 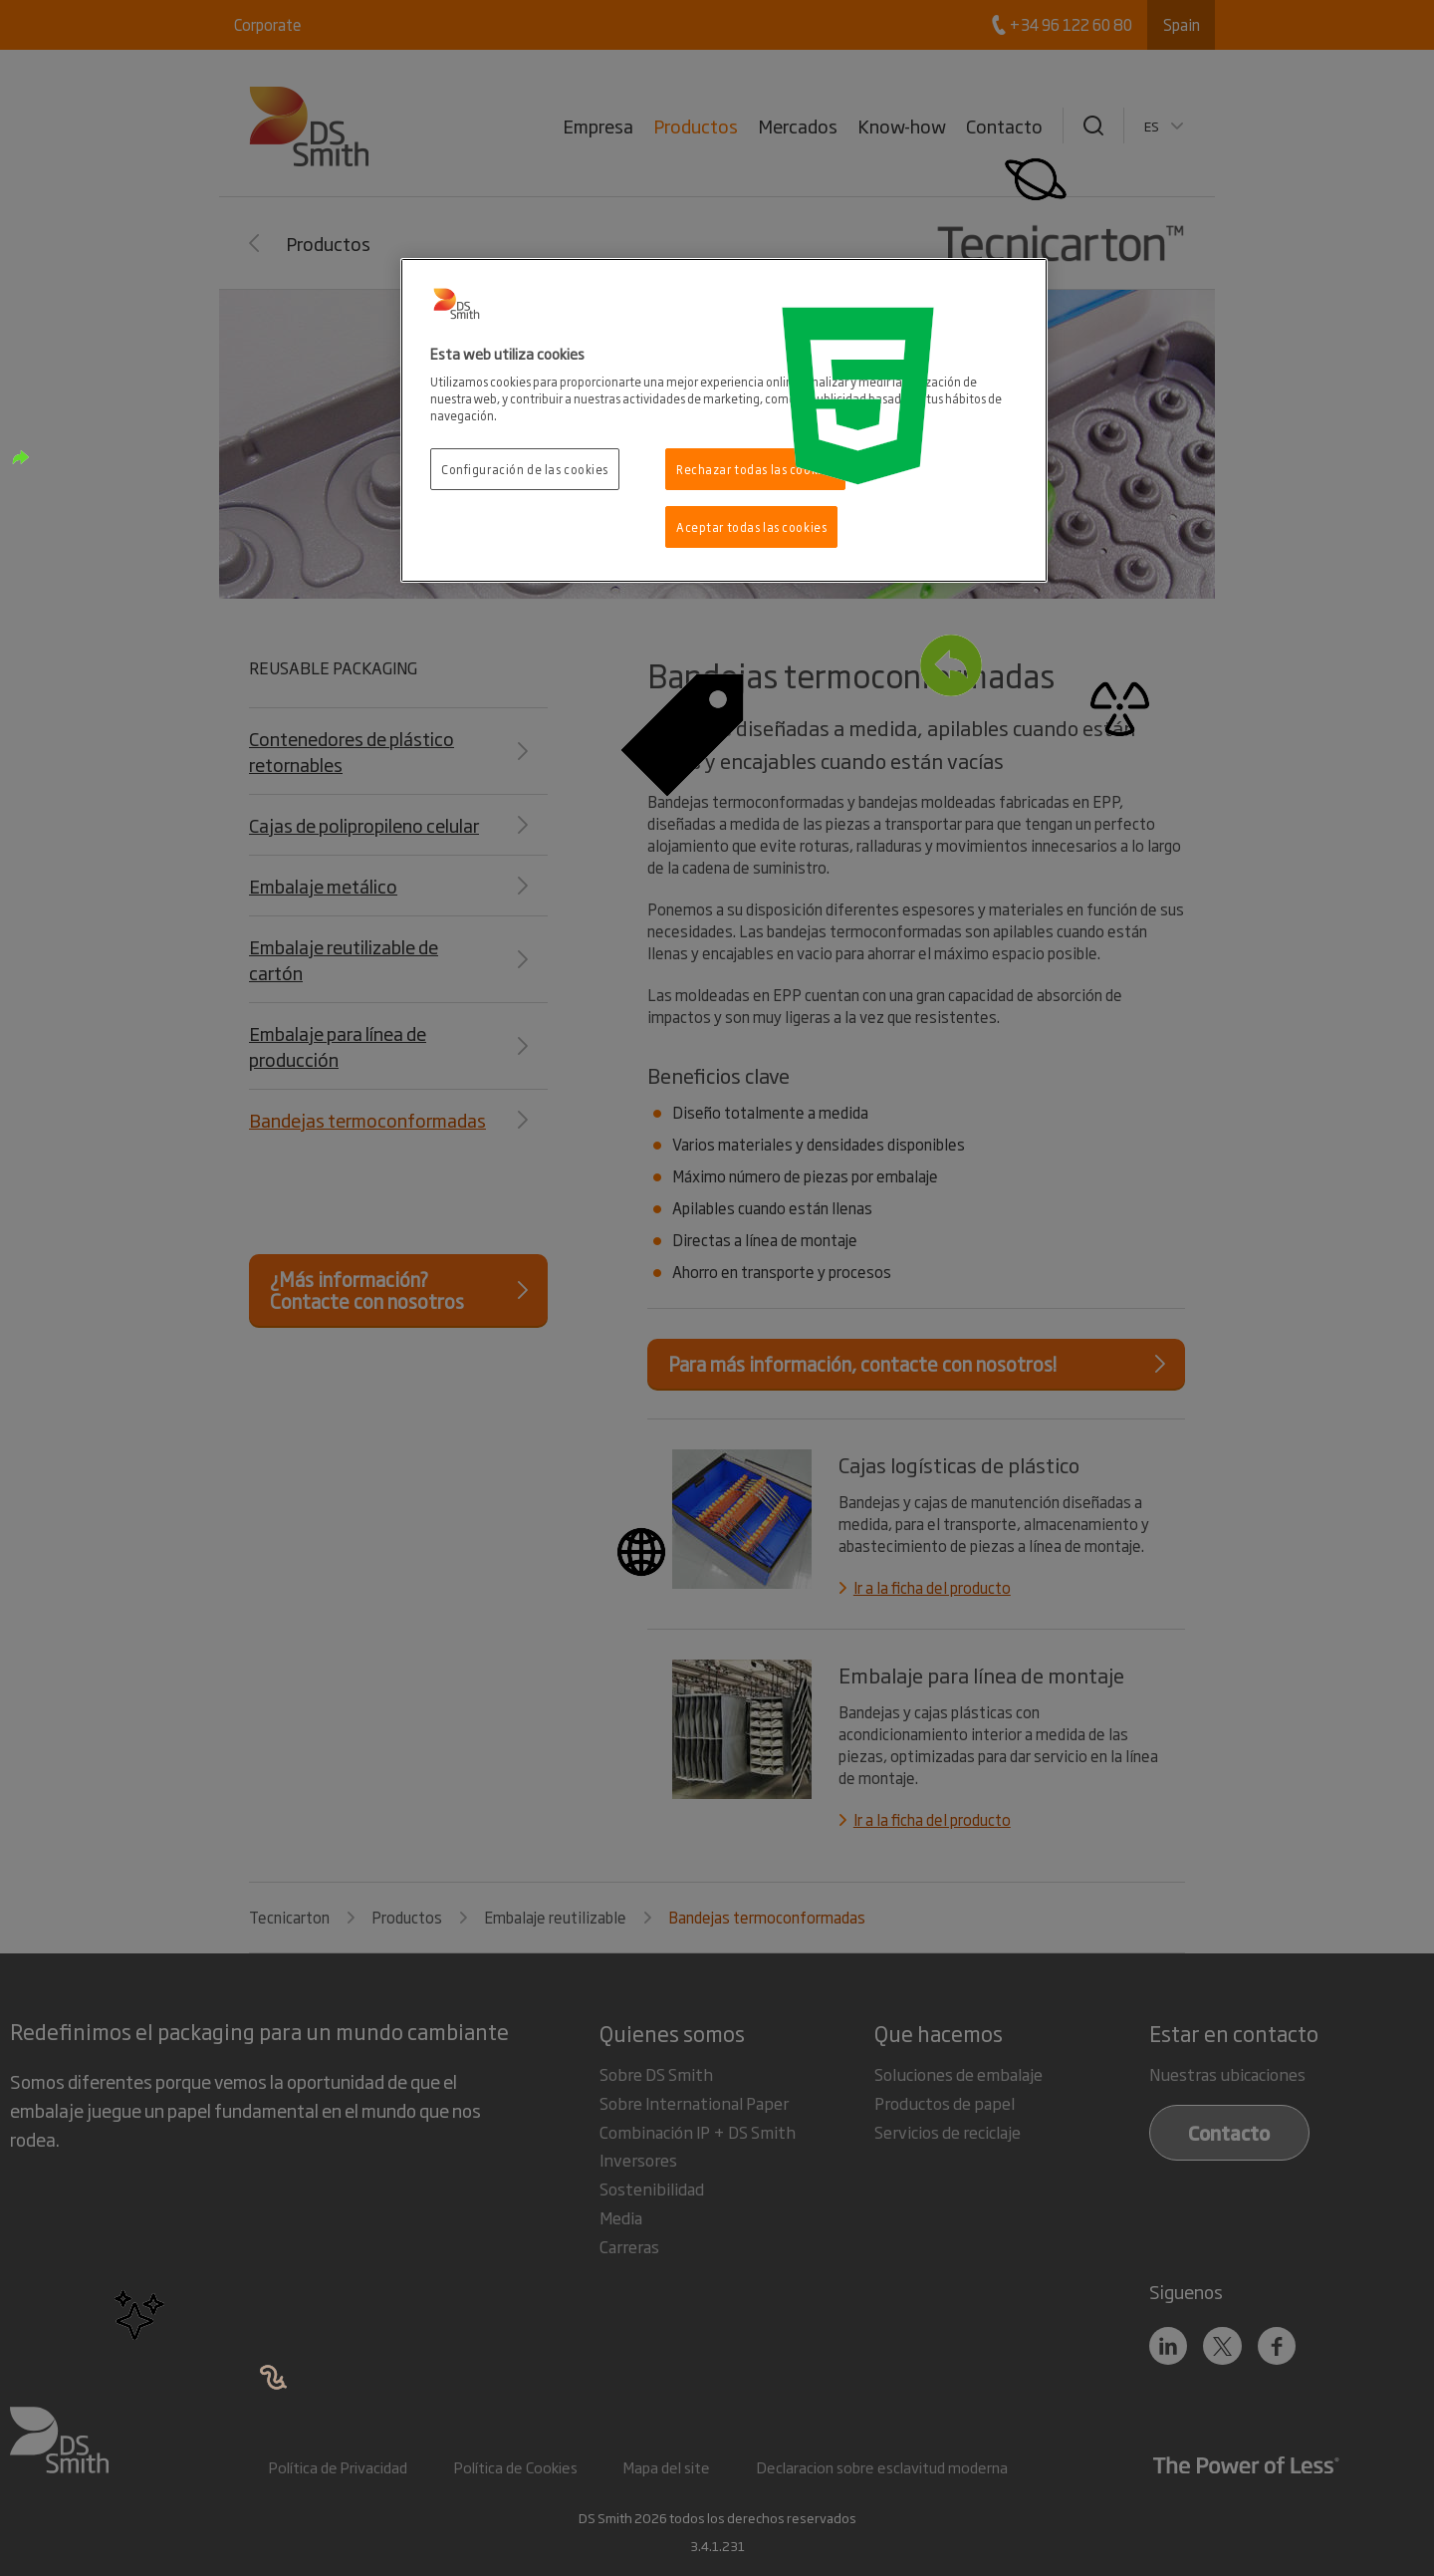 I want to click on explore global or worldwide content, so click(x=1036, y=179).